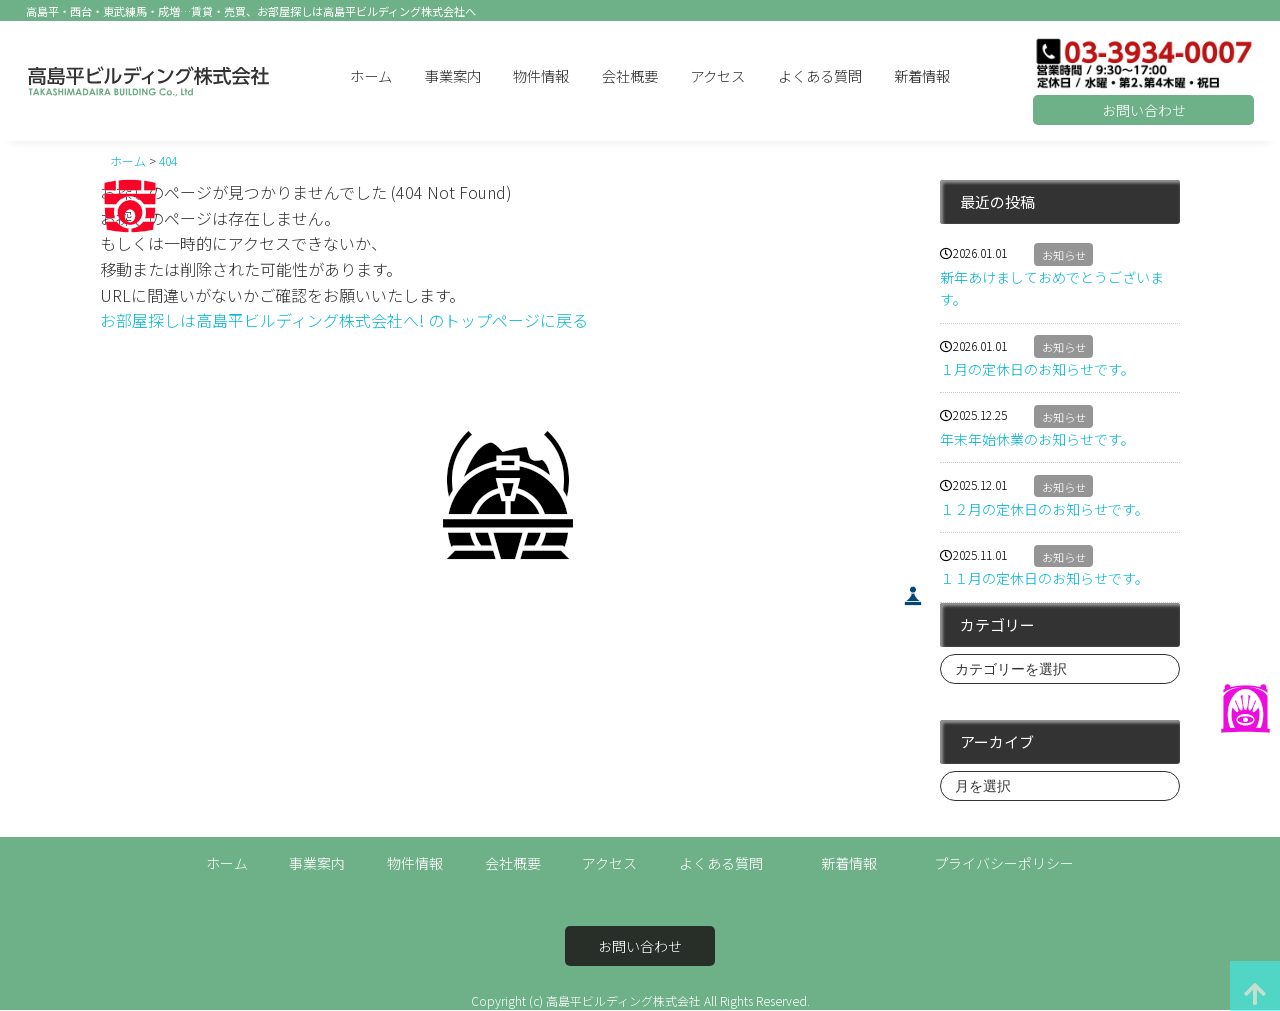  Describe the element at coordinates (508, 495) in the screenshot. I see `access grain storage facilities` at that location.